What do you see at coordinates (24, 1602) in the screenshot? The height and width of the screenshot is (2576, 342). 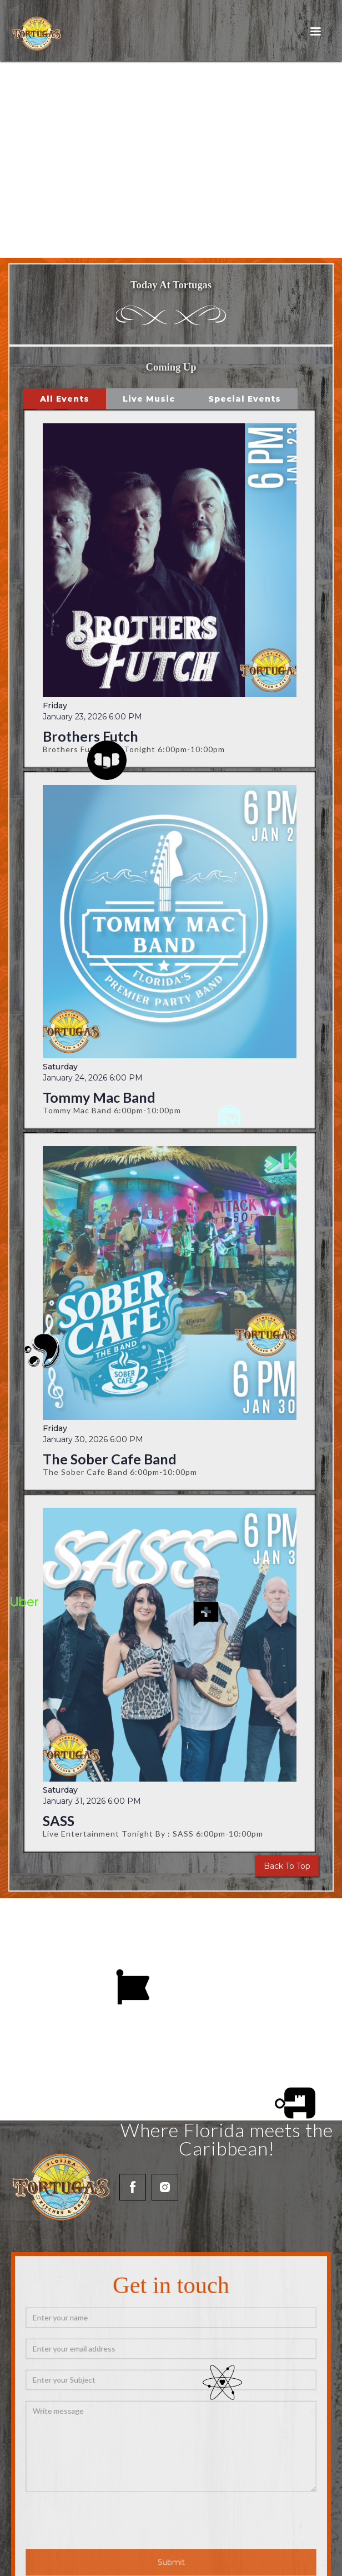 I see `open the Uber app` at bounding box center [24, 1602].